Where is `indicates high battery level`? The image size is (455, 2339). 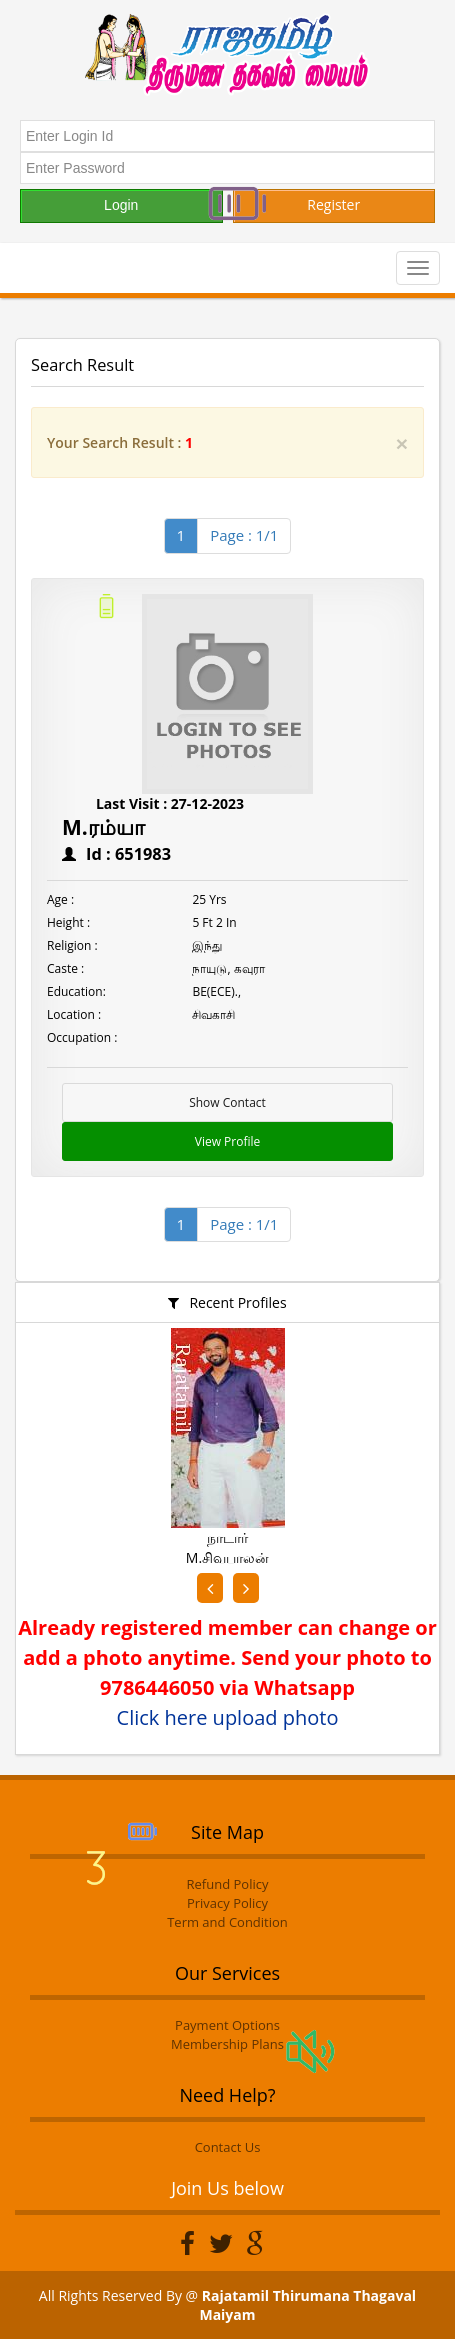
indicates high battery level is located at coordinates (236, 203).